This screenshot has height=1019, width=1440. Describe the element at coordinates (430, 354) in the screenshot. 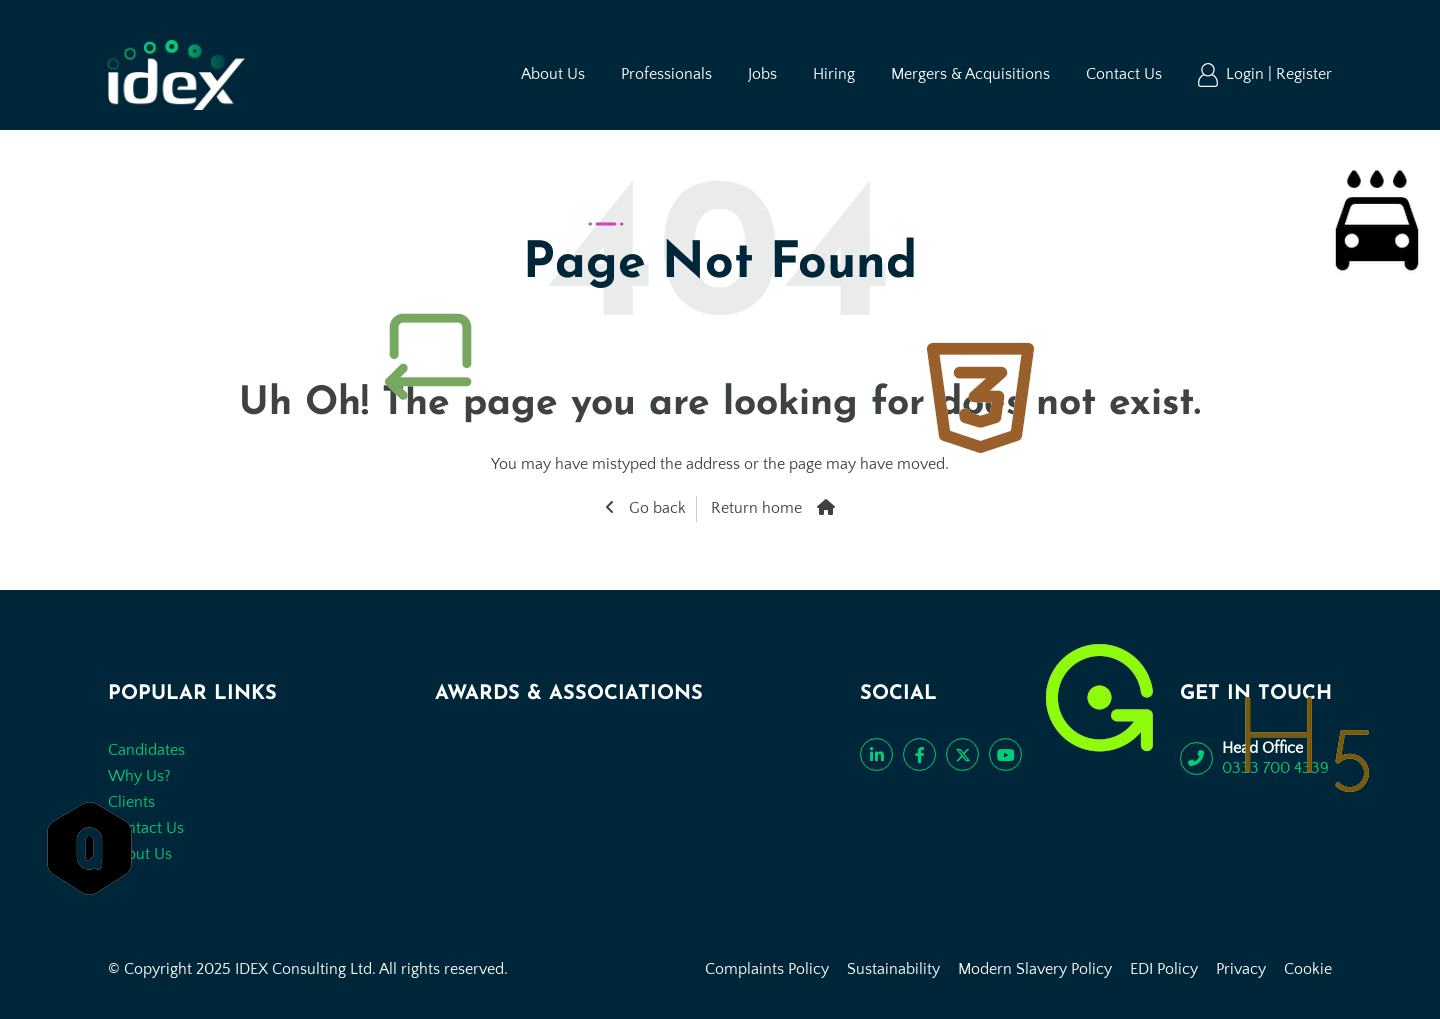

I see `auto-fit content to the left edge` at that location.